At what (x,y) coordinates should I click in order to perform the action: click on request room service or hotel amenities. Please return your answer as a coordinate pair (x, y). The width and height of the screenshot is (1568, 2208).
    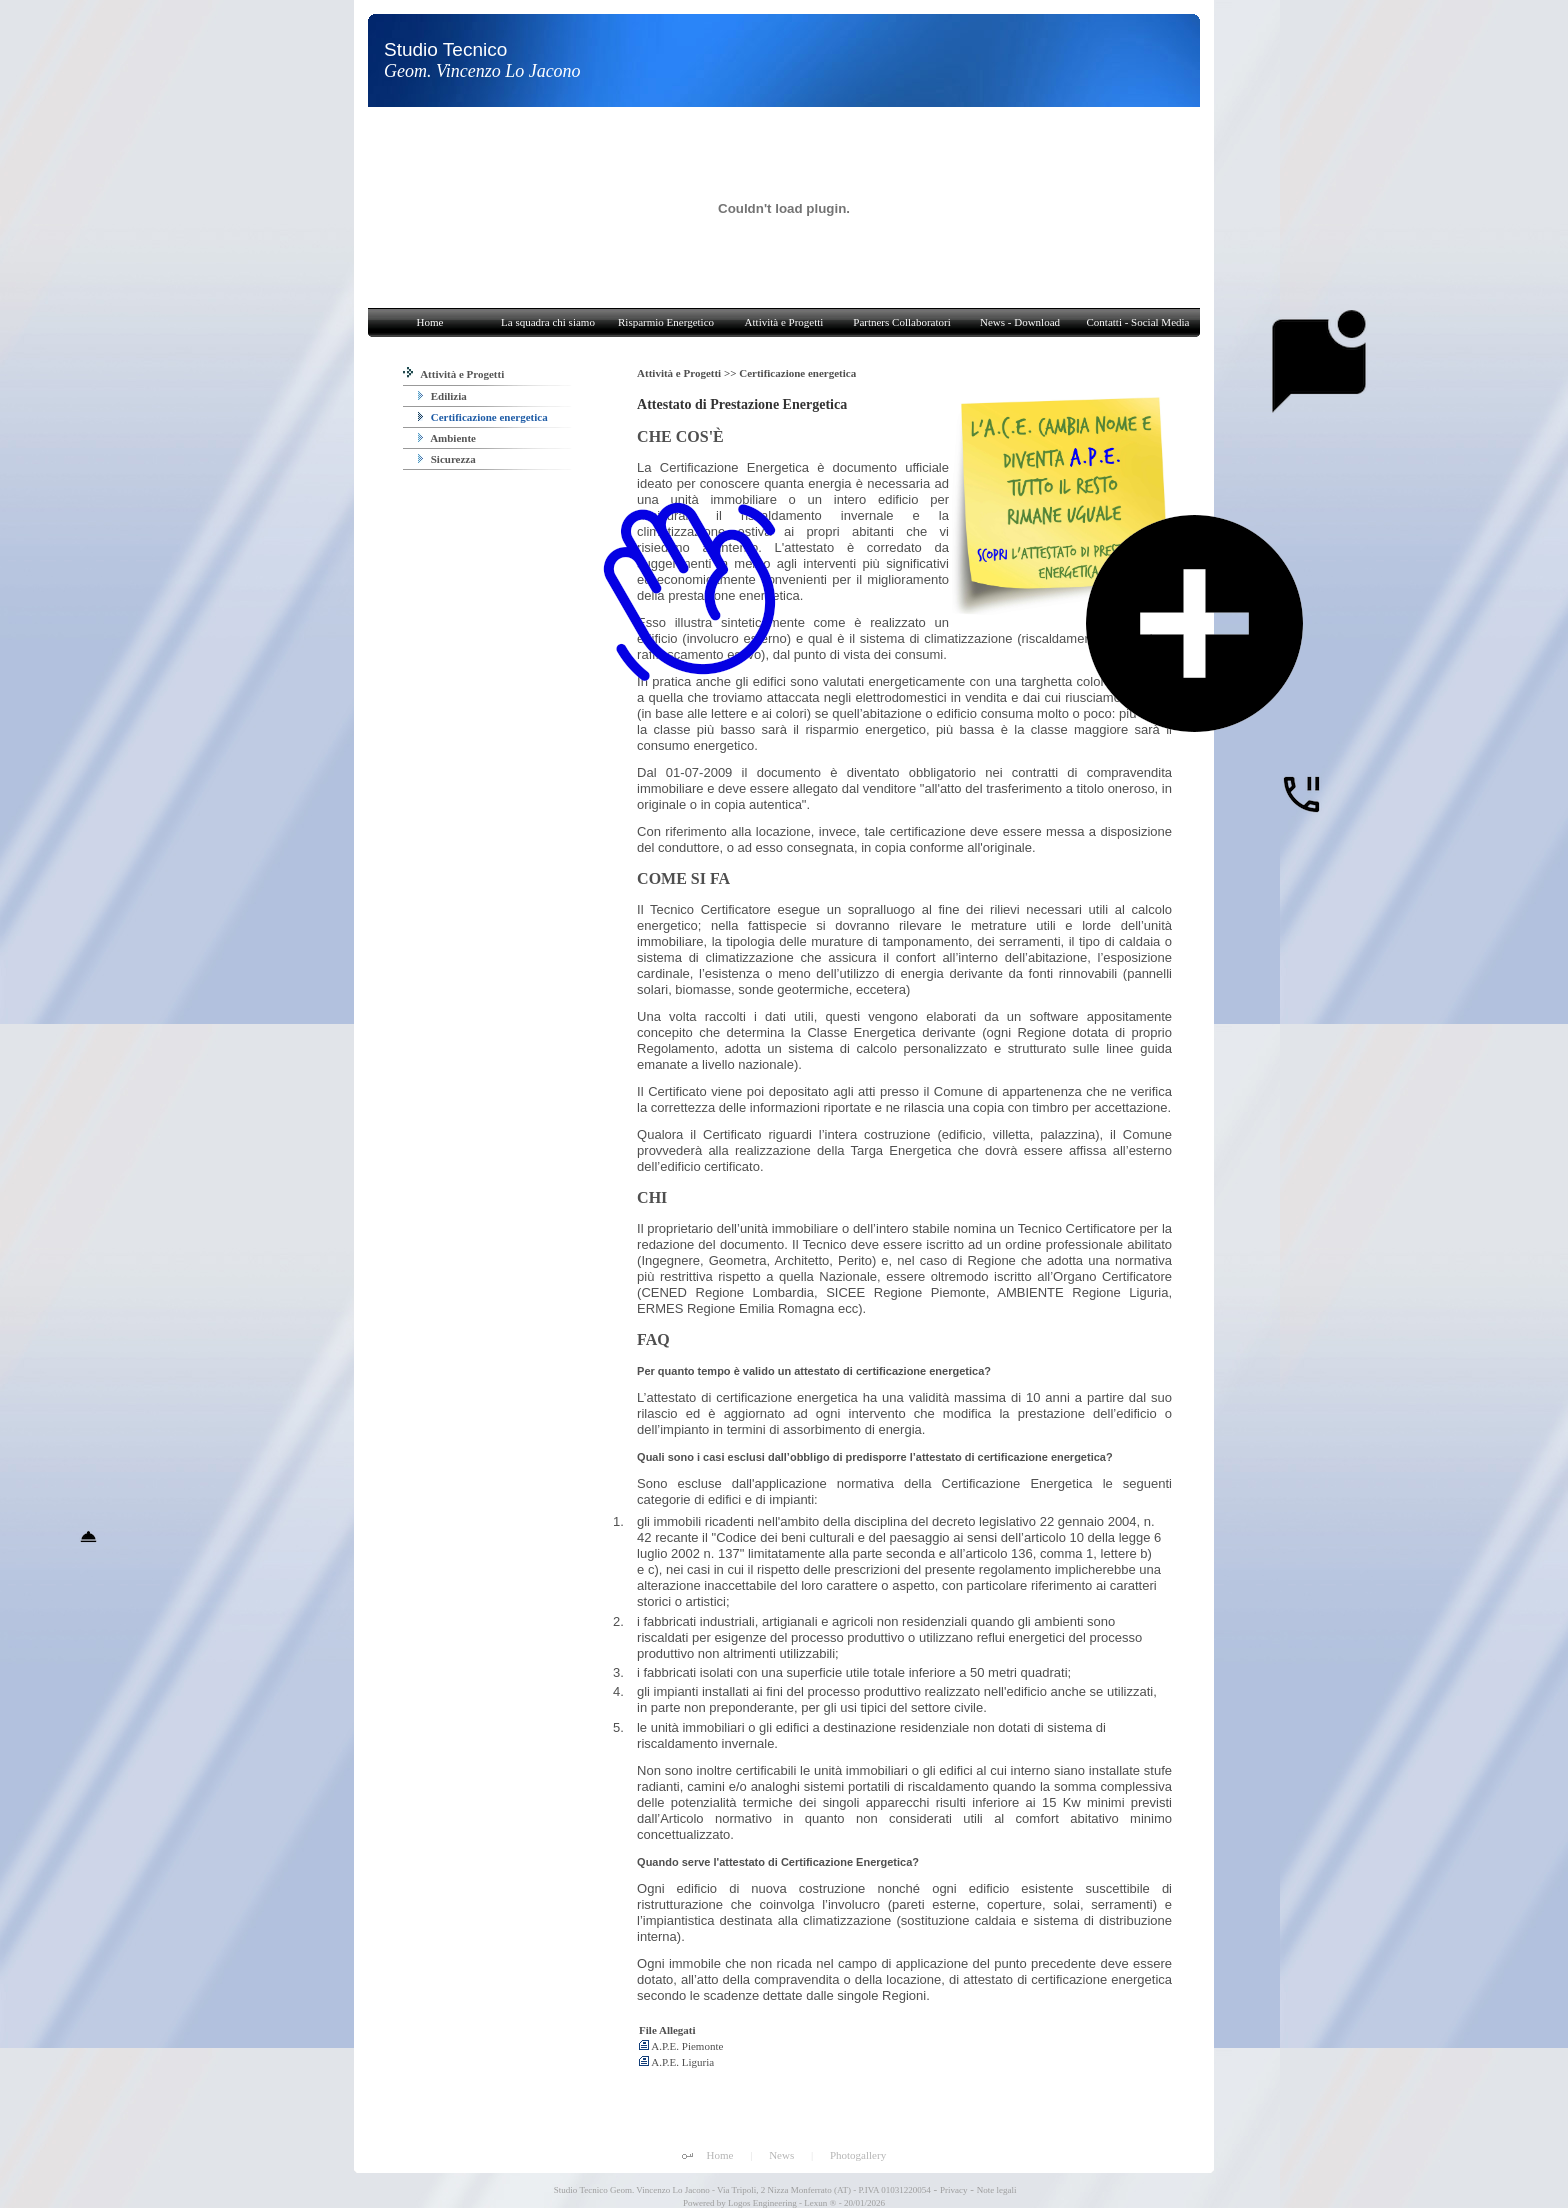
    Looking at the image, I should click on (88, 1536).